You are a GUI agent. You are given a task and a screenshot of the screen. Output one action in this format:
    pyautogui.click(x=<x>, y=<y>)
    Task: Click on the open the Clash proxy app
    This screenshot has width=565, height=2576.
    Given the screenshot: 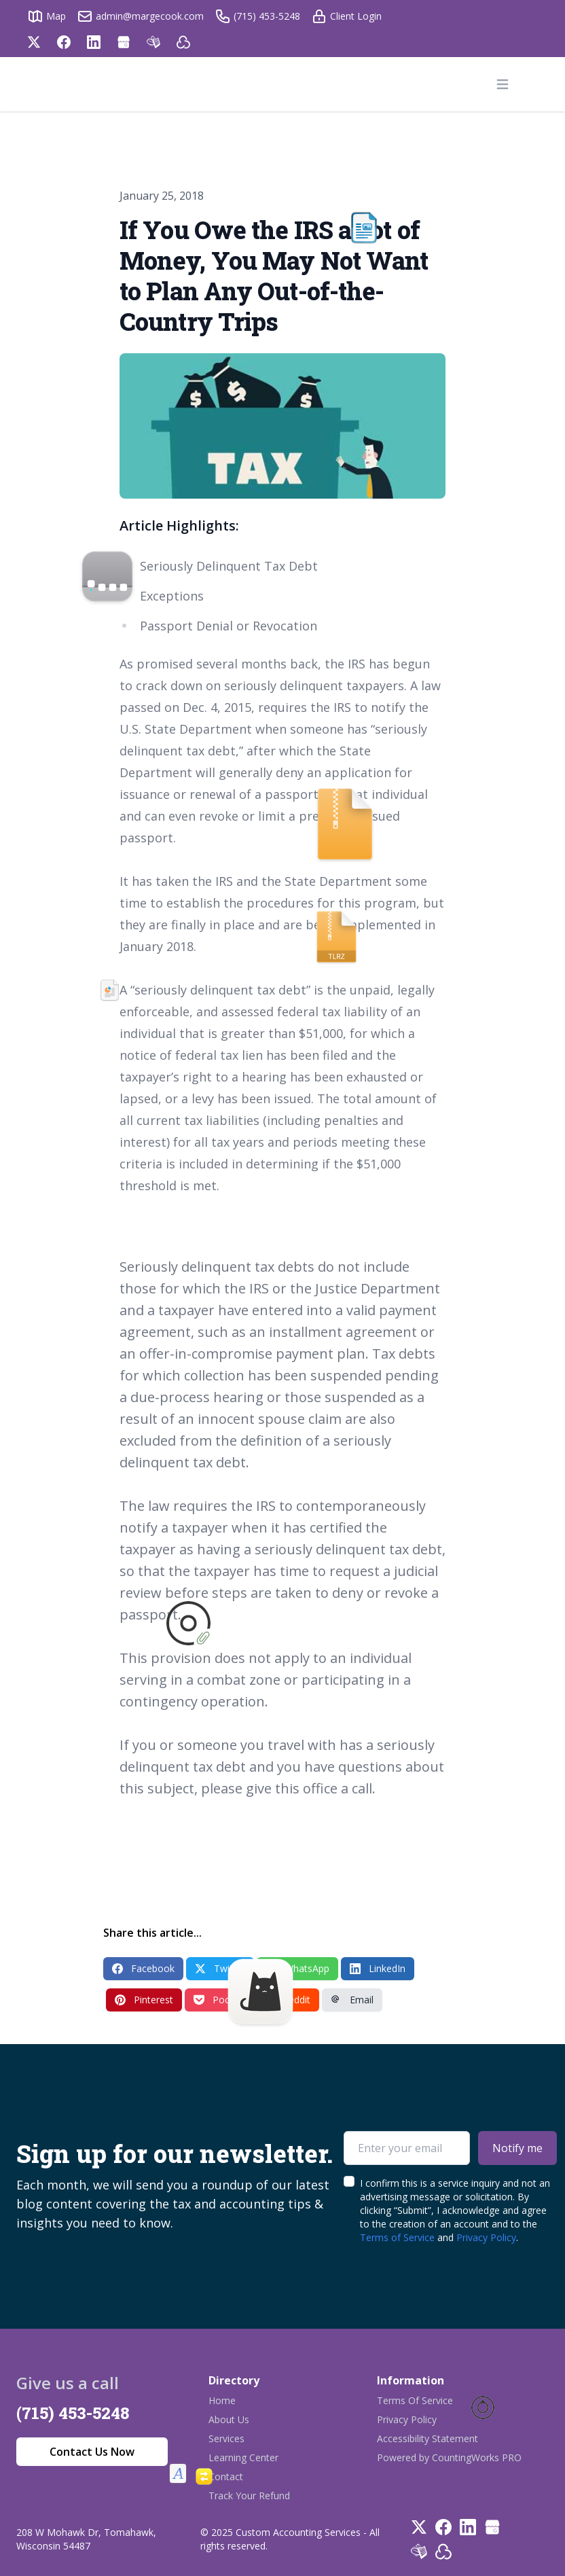 What is the action you would take?
    pyautogui.click(x=260, y=1991)
    